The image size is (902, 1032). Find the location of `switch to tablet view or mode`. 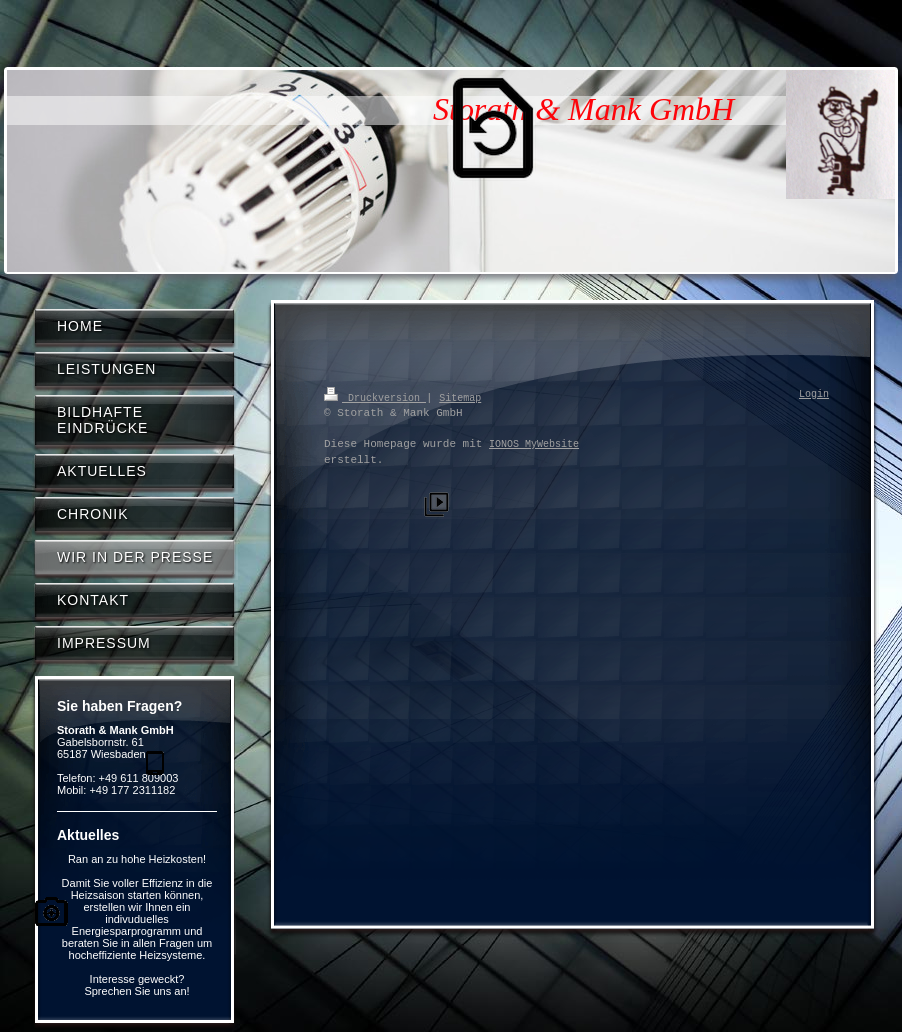

switch to tablet view or mode is located at coordinates (155, 763).